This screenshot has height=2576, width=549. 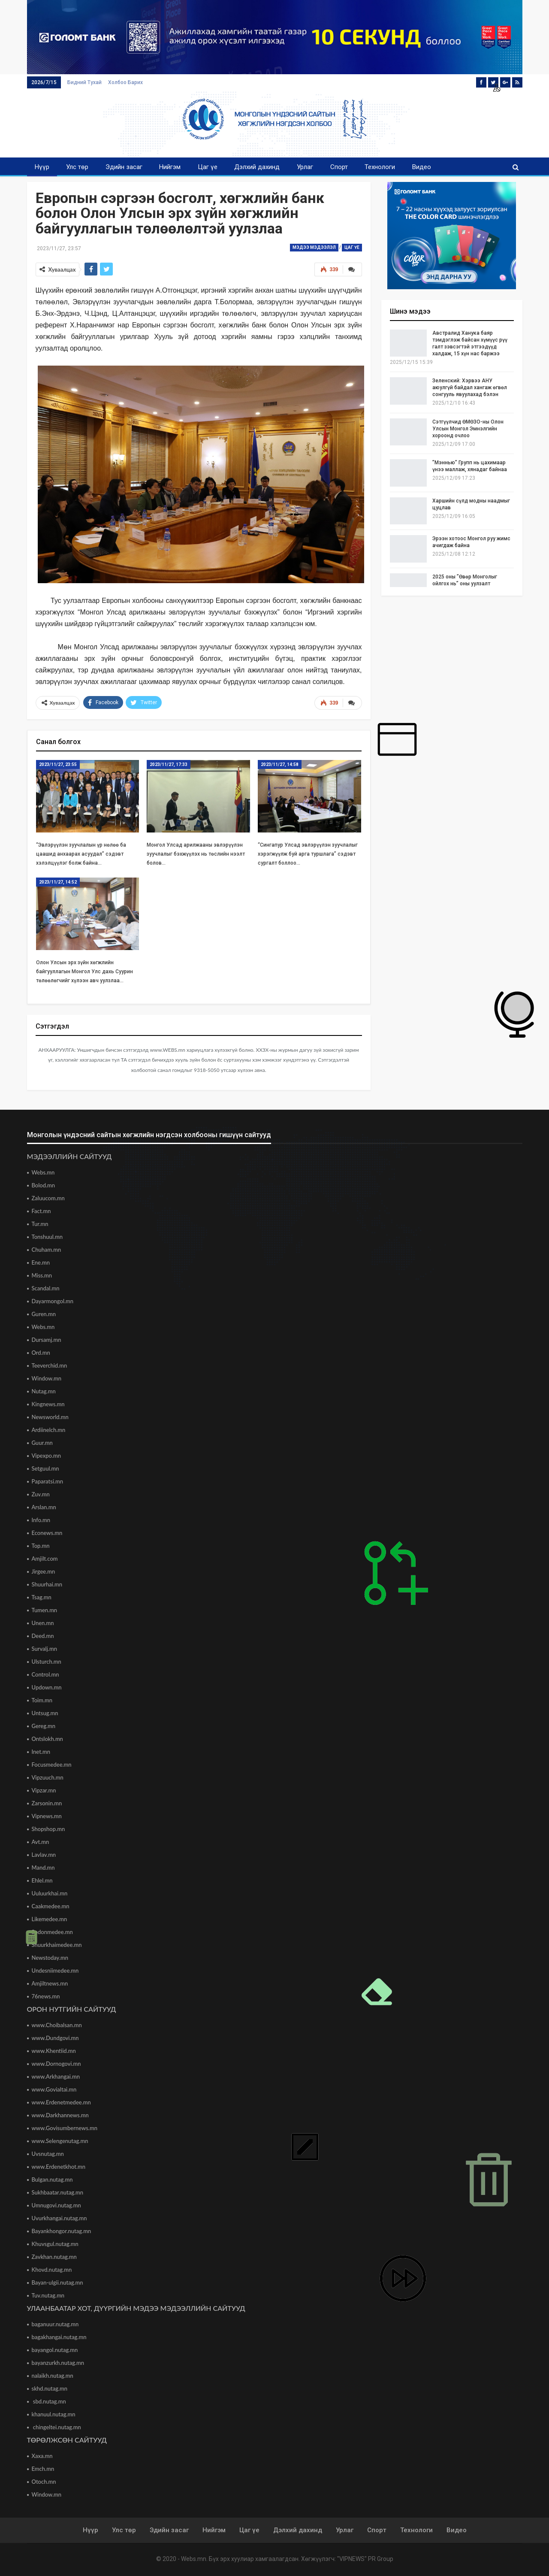 I want to click on skip forward in media playback, so click(x=403, y=2278).